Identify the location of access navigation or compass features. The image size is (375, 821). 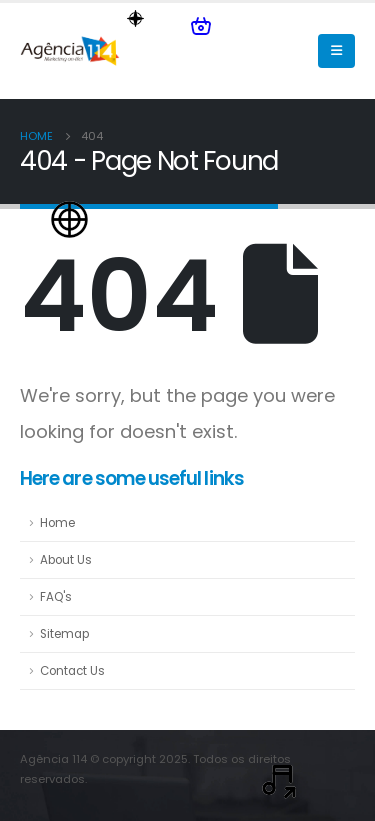
(135, 18).